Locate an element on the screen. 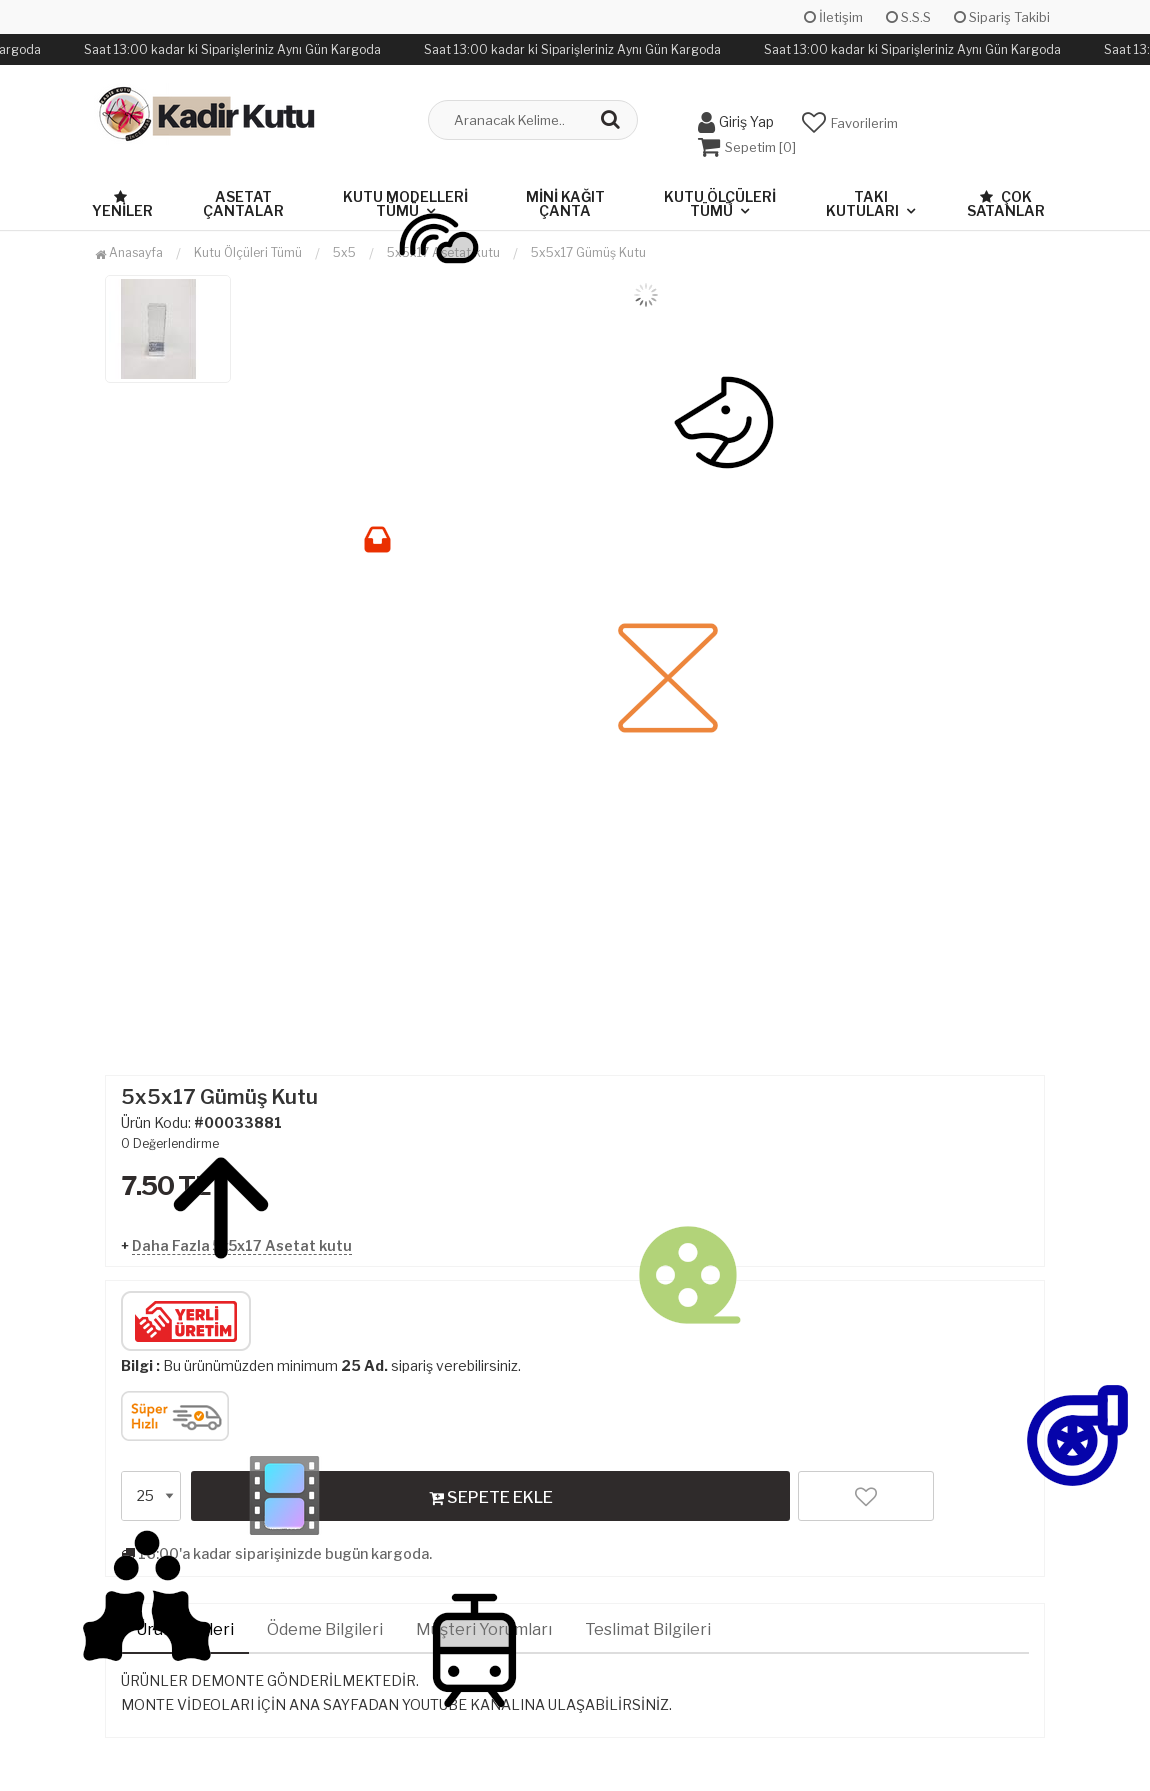 Image resolution: width=1150 pixels, height=1791 pixels. open video player or media library is located at coordinates (284, 1495).